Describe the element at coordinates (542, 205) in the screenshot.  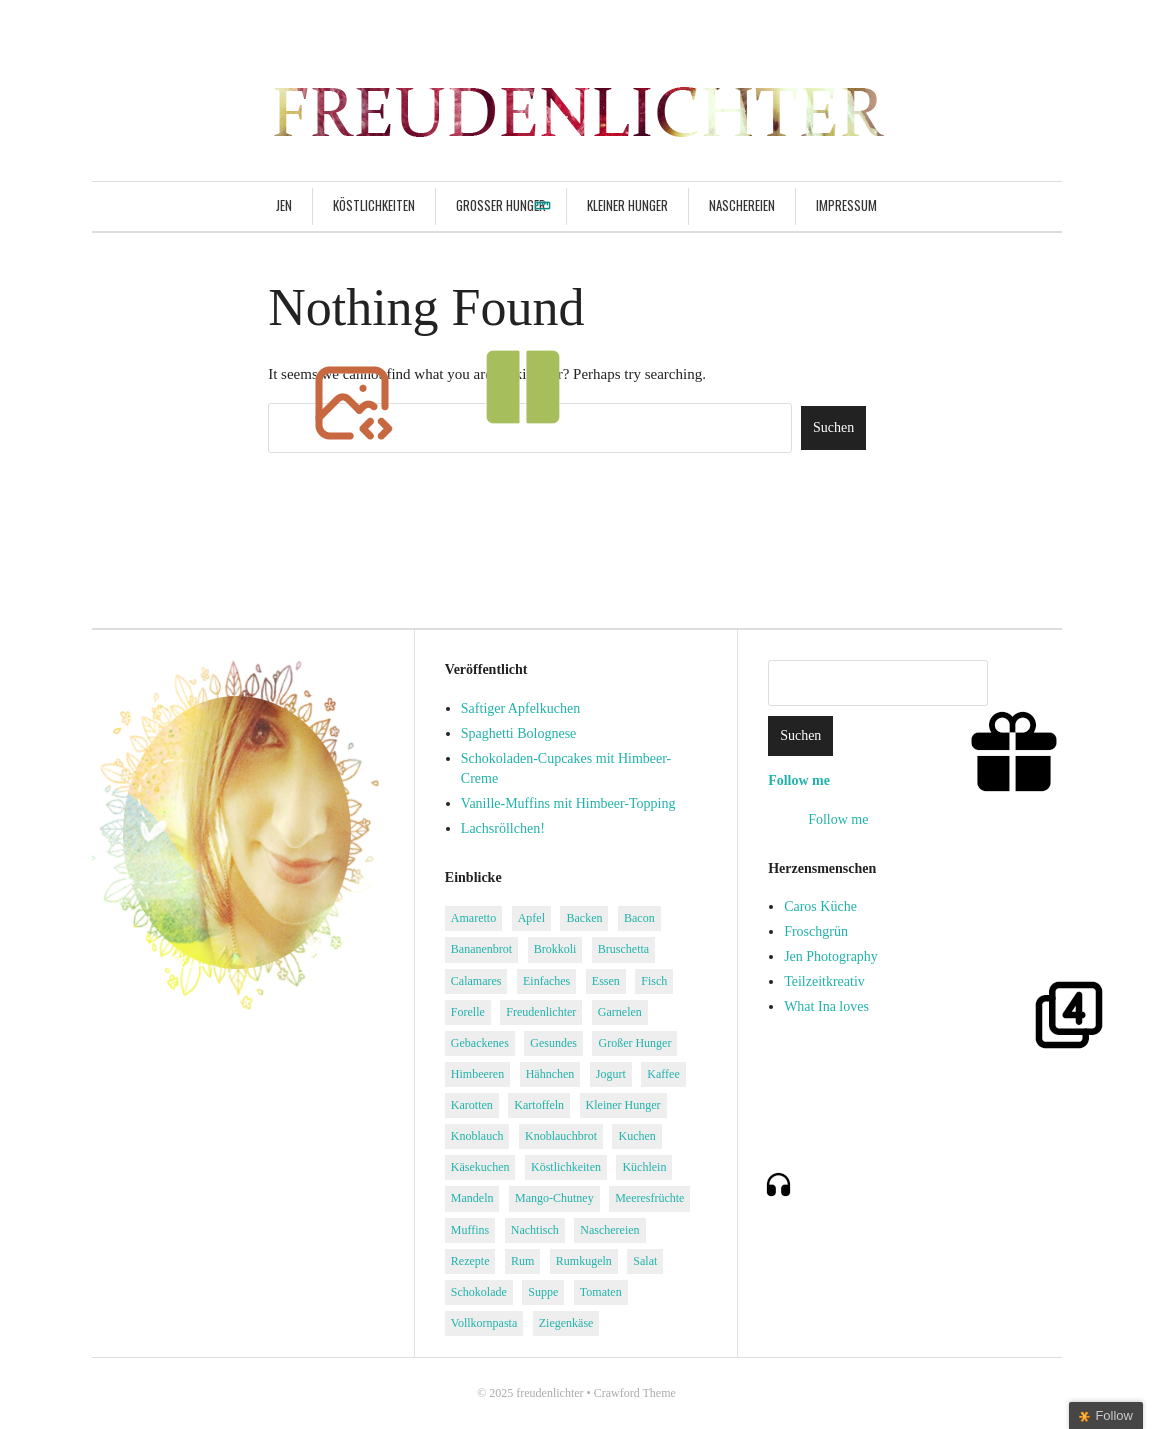
I see `measure dimensions or distances` at that location.